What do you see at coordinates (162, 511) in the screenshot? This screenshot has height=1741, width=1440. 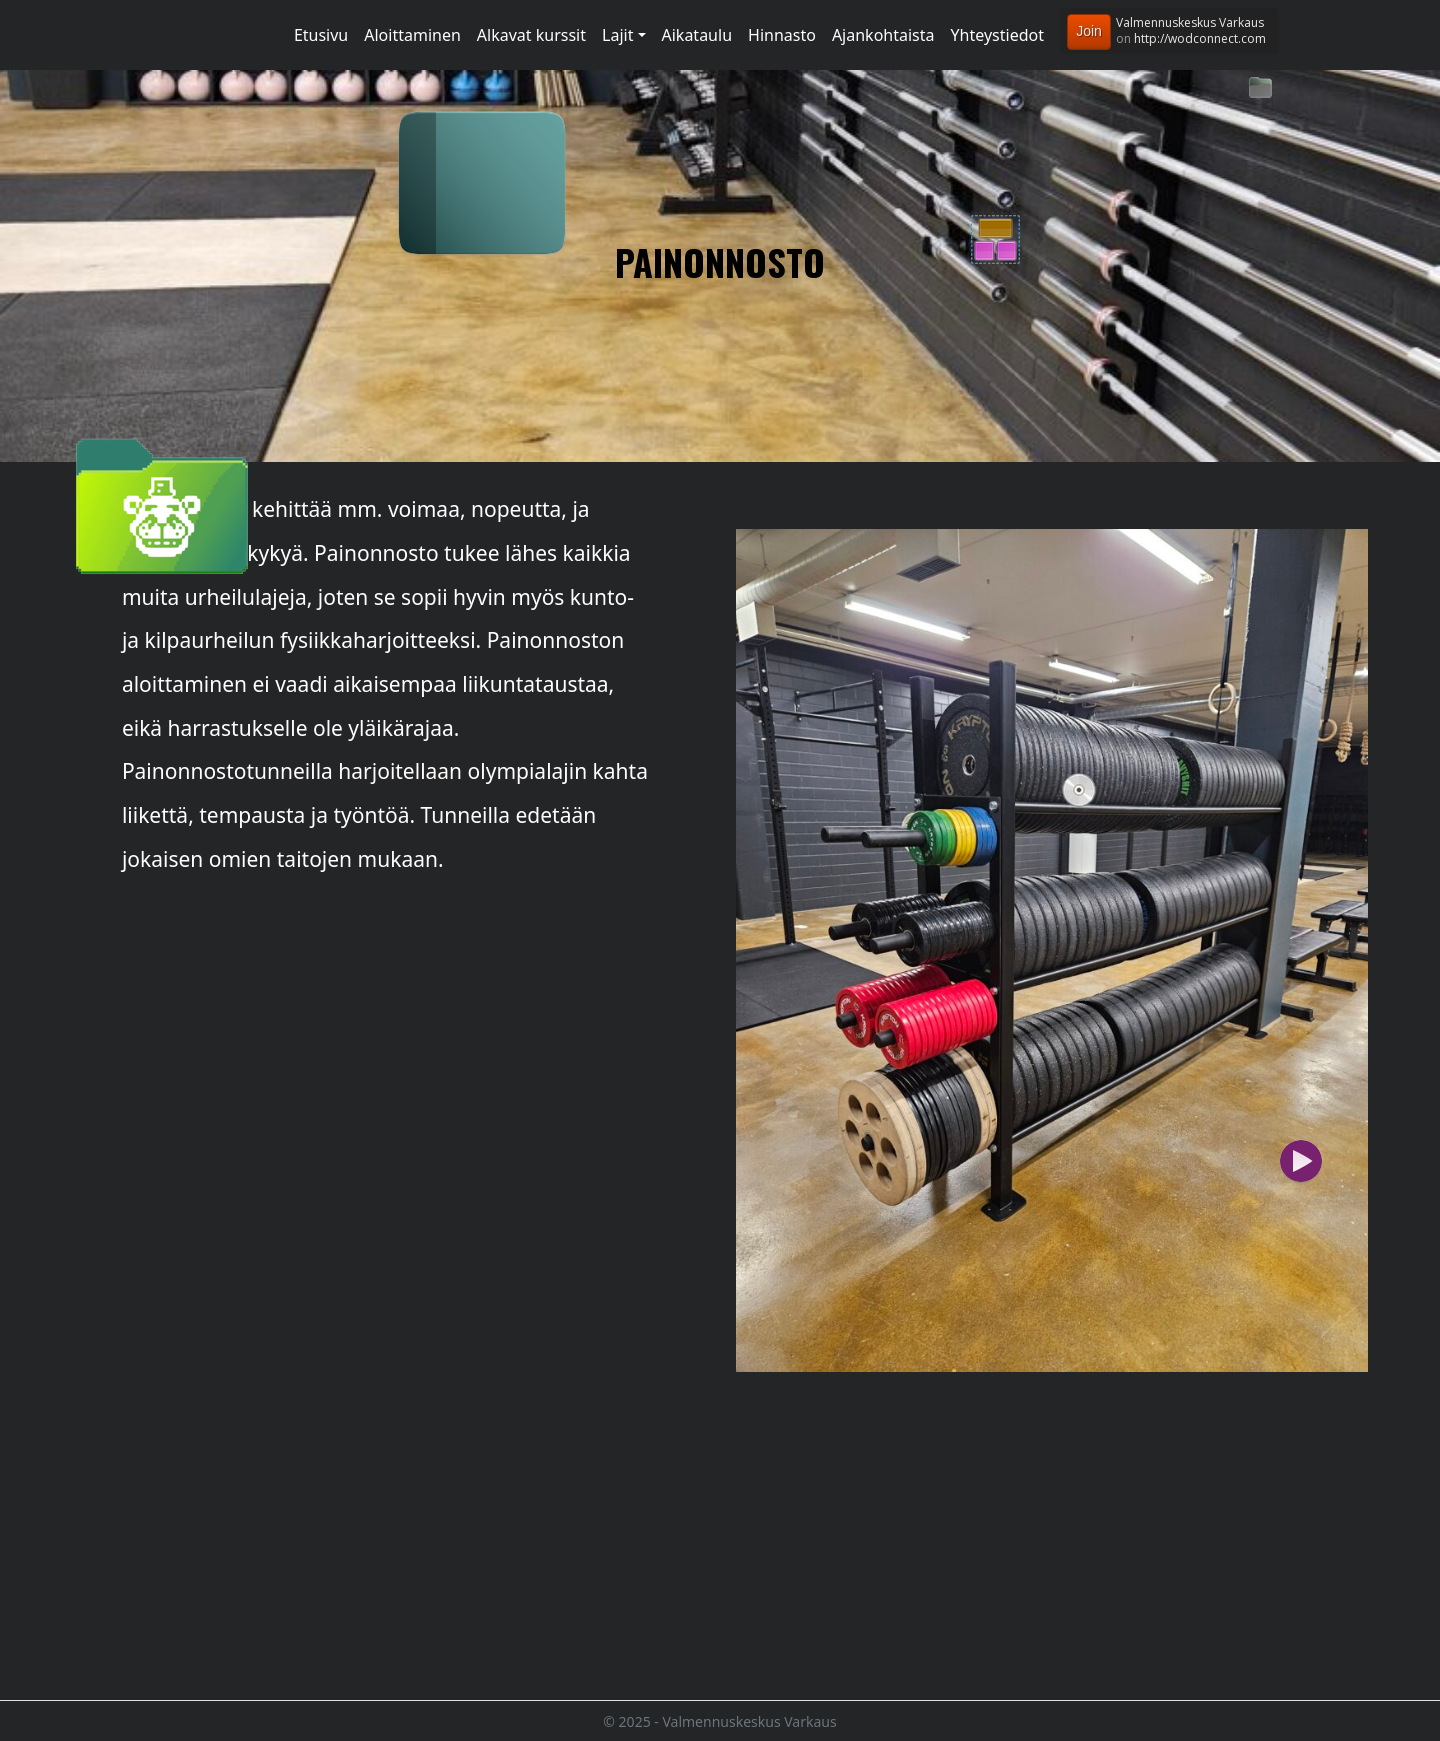 I see `open your Game Jolt games folder` at bounding box center [162, 511].